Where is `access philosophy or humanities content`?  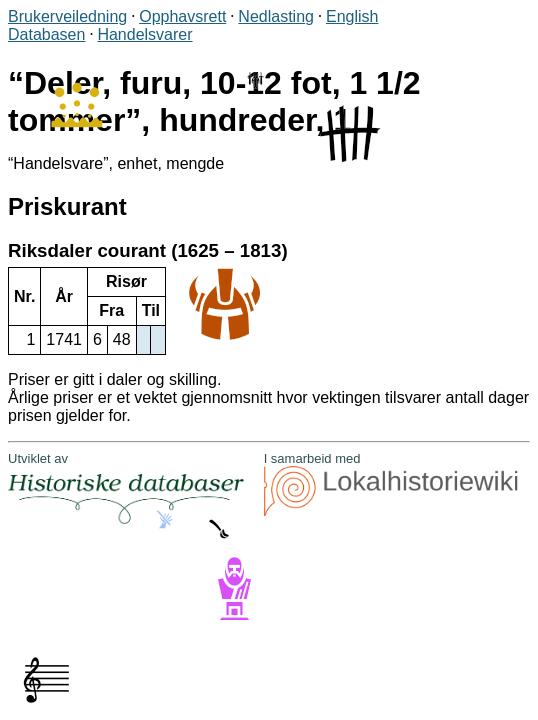 access philosophy or humanities content is located at coordinates (234, 587).